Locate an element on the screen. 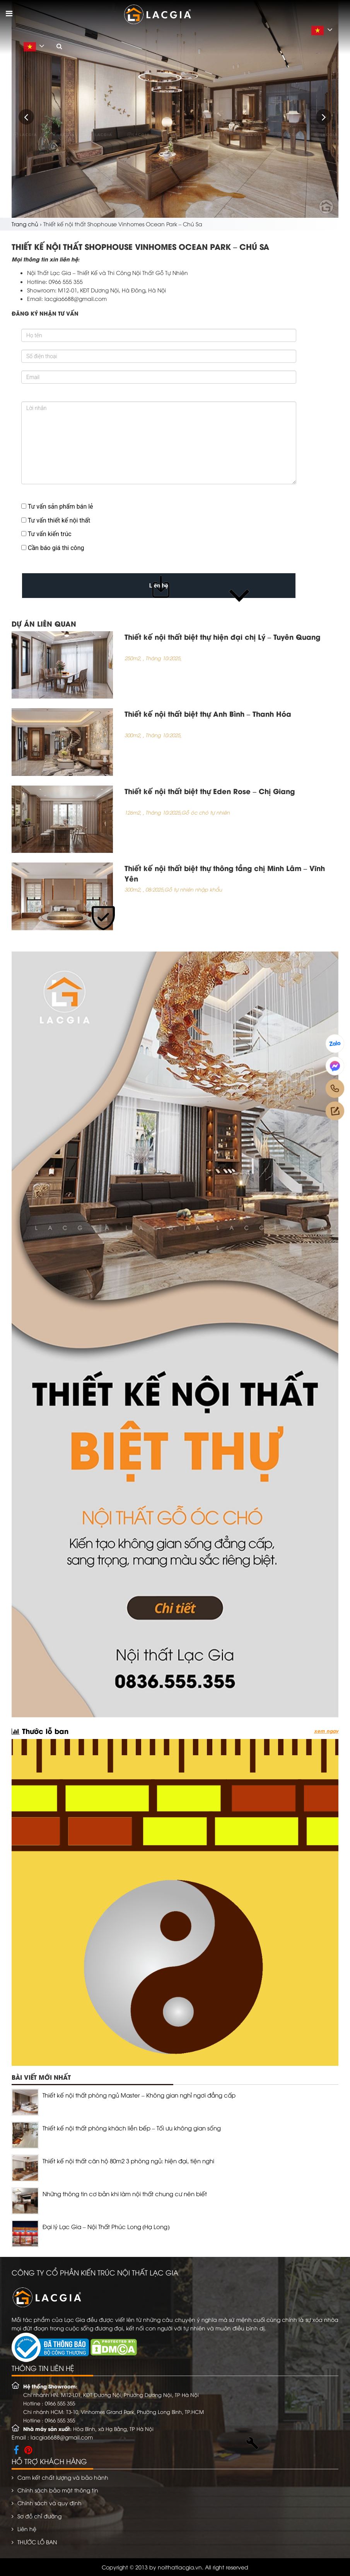 The image size is (350, 2576). indicates verified or secure status is located at coordinates (103, 917).